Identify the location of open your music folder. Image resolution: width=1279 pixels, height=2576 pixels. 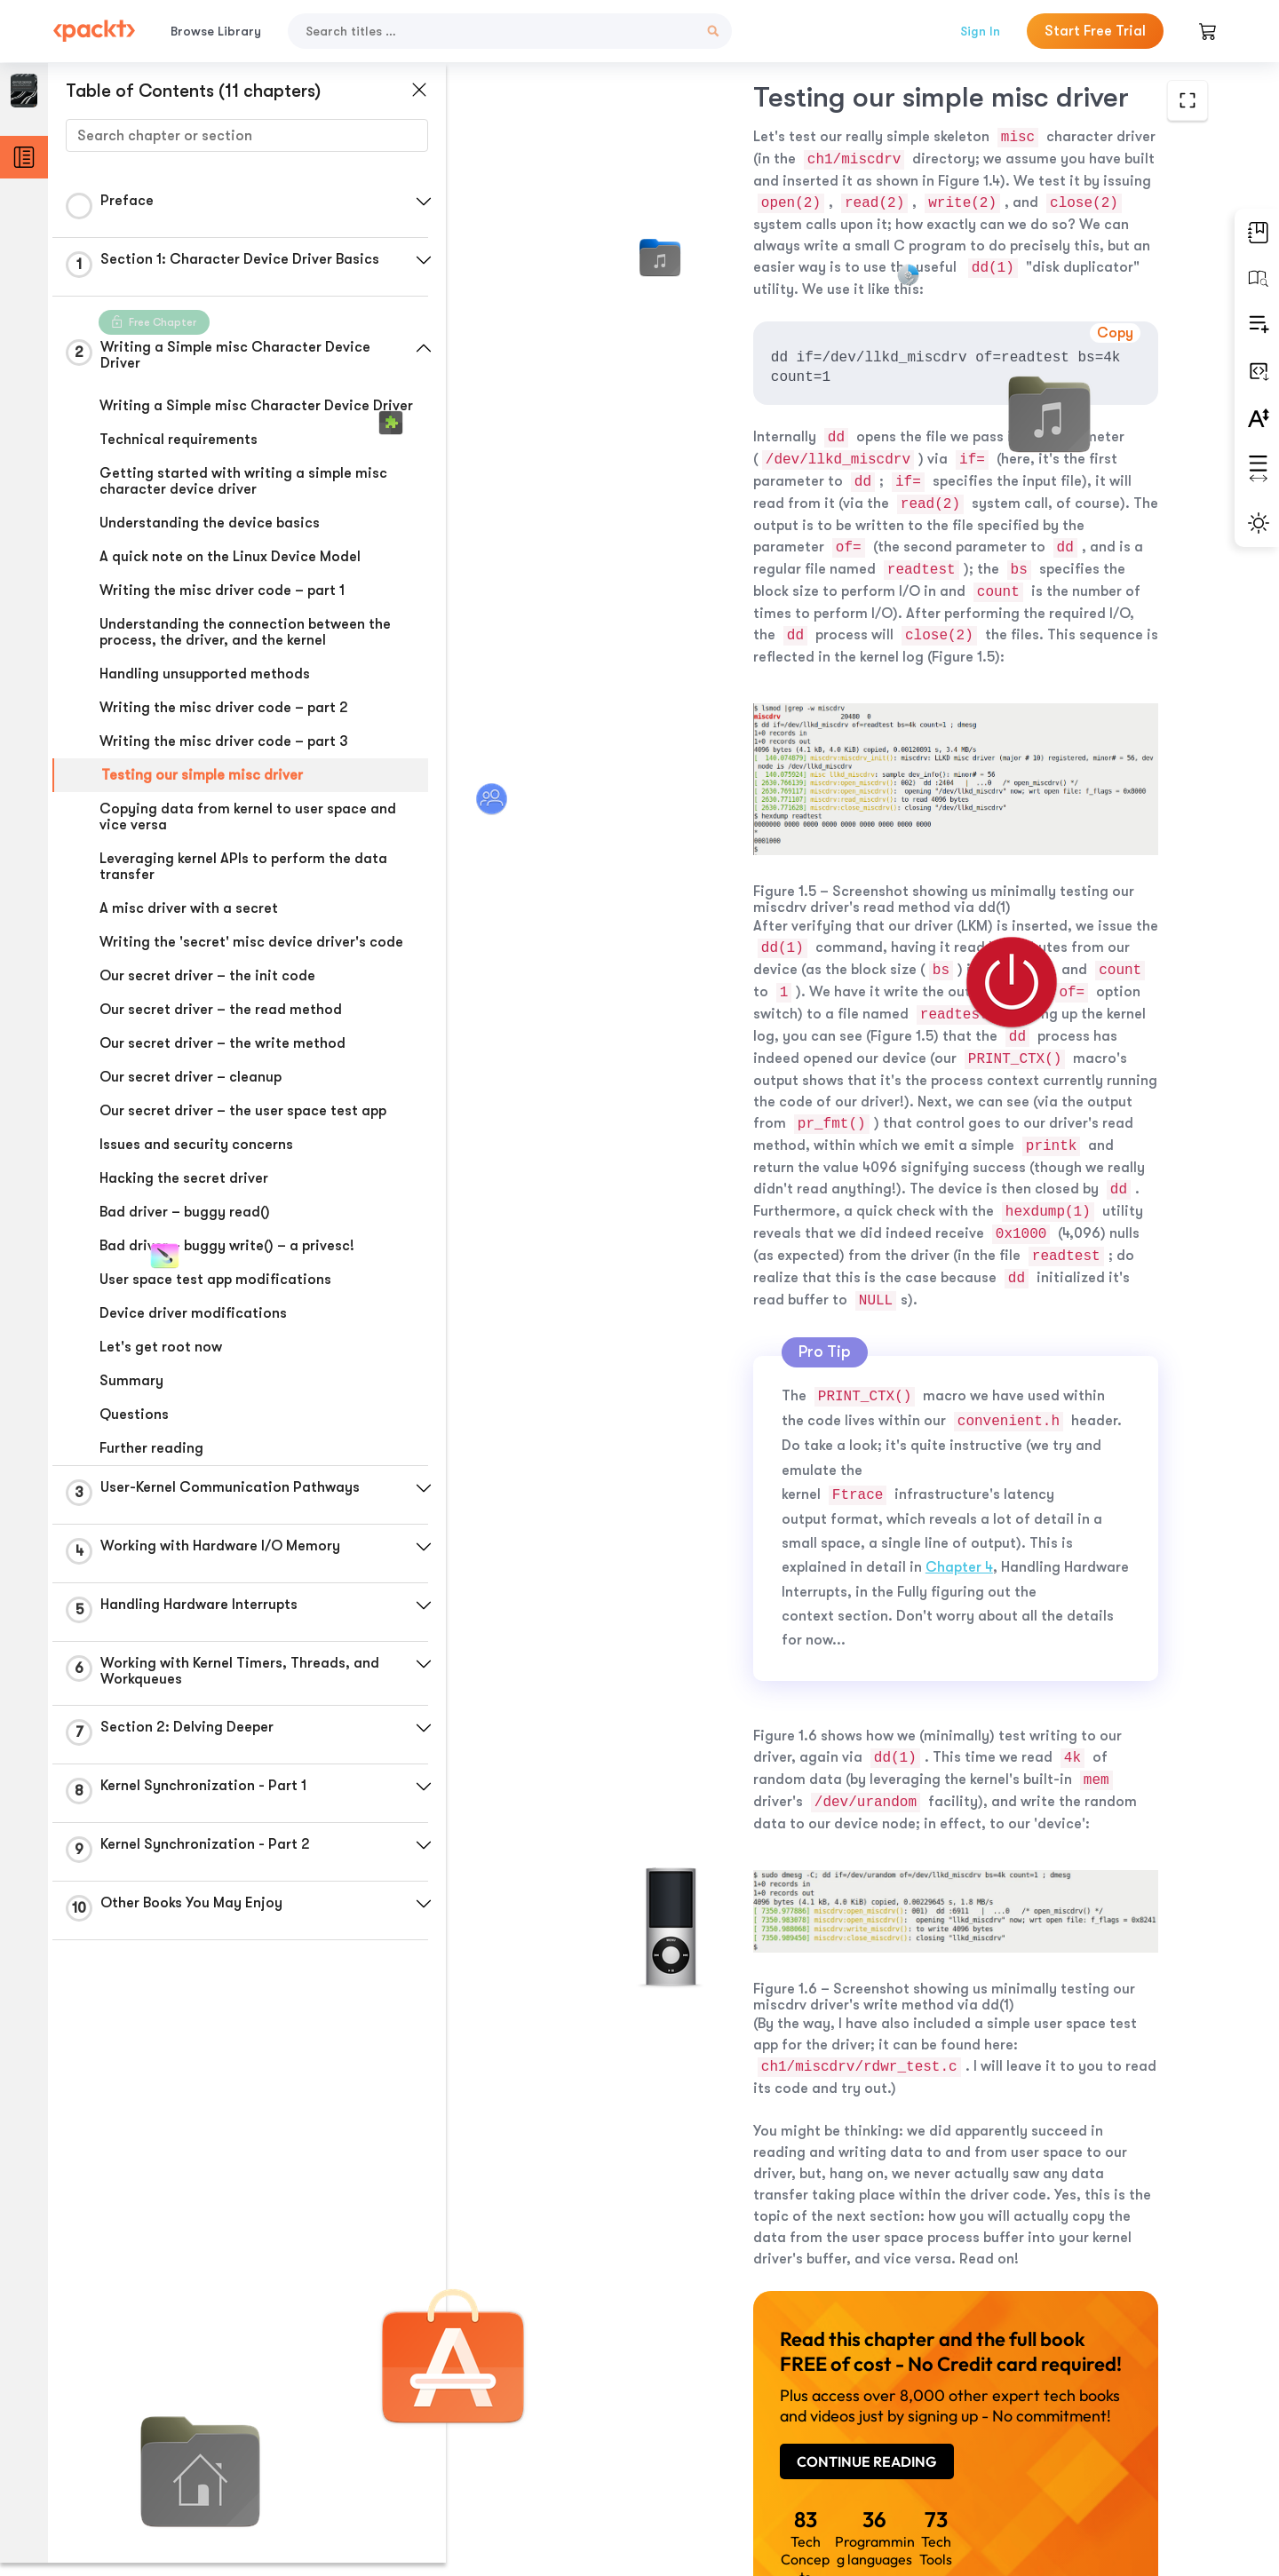
(660, 258).